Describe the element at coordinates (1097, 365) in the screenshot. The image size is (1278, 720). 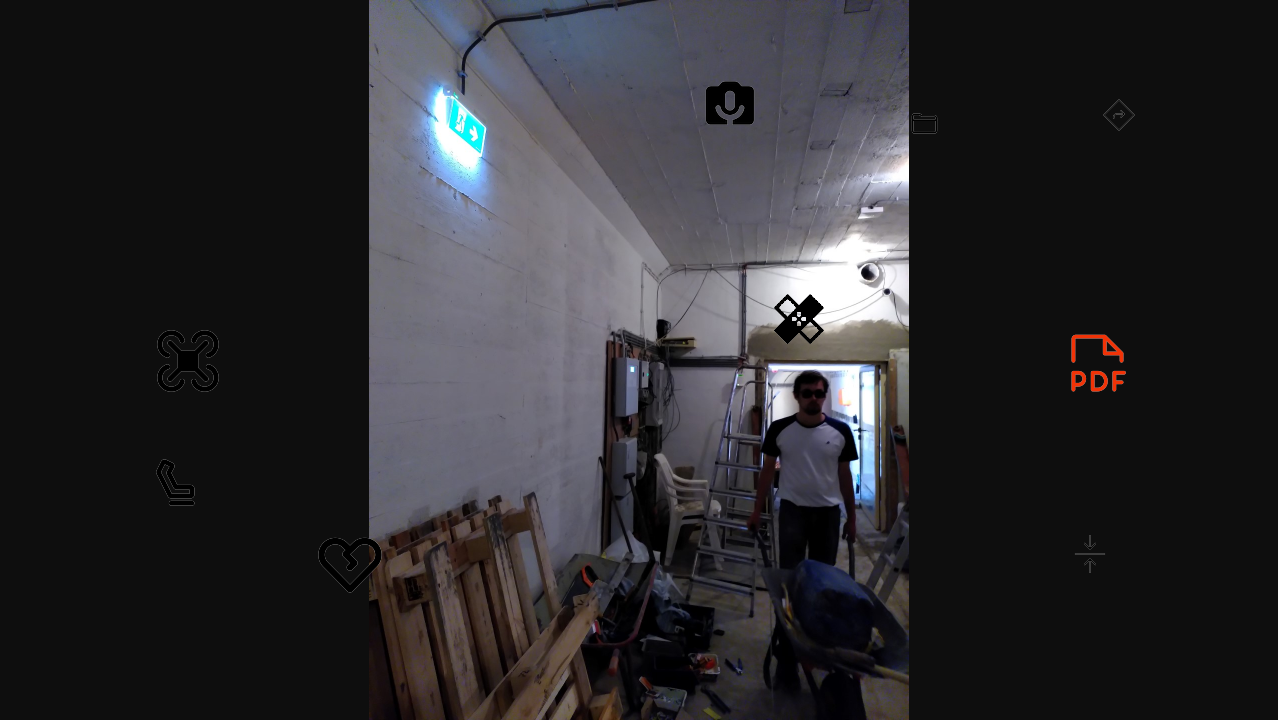
I see `view or open a PDF document` at that location.